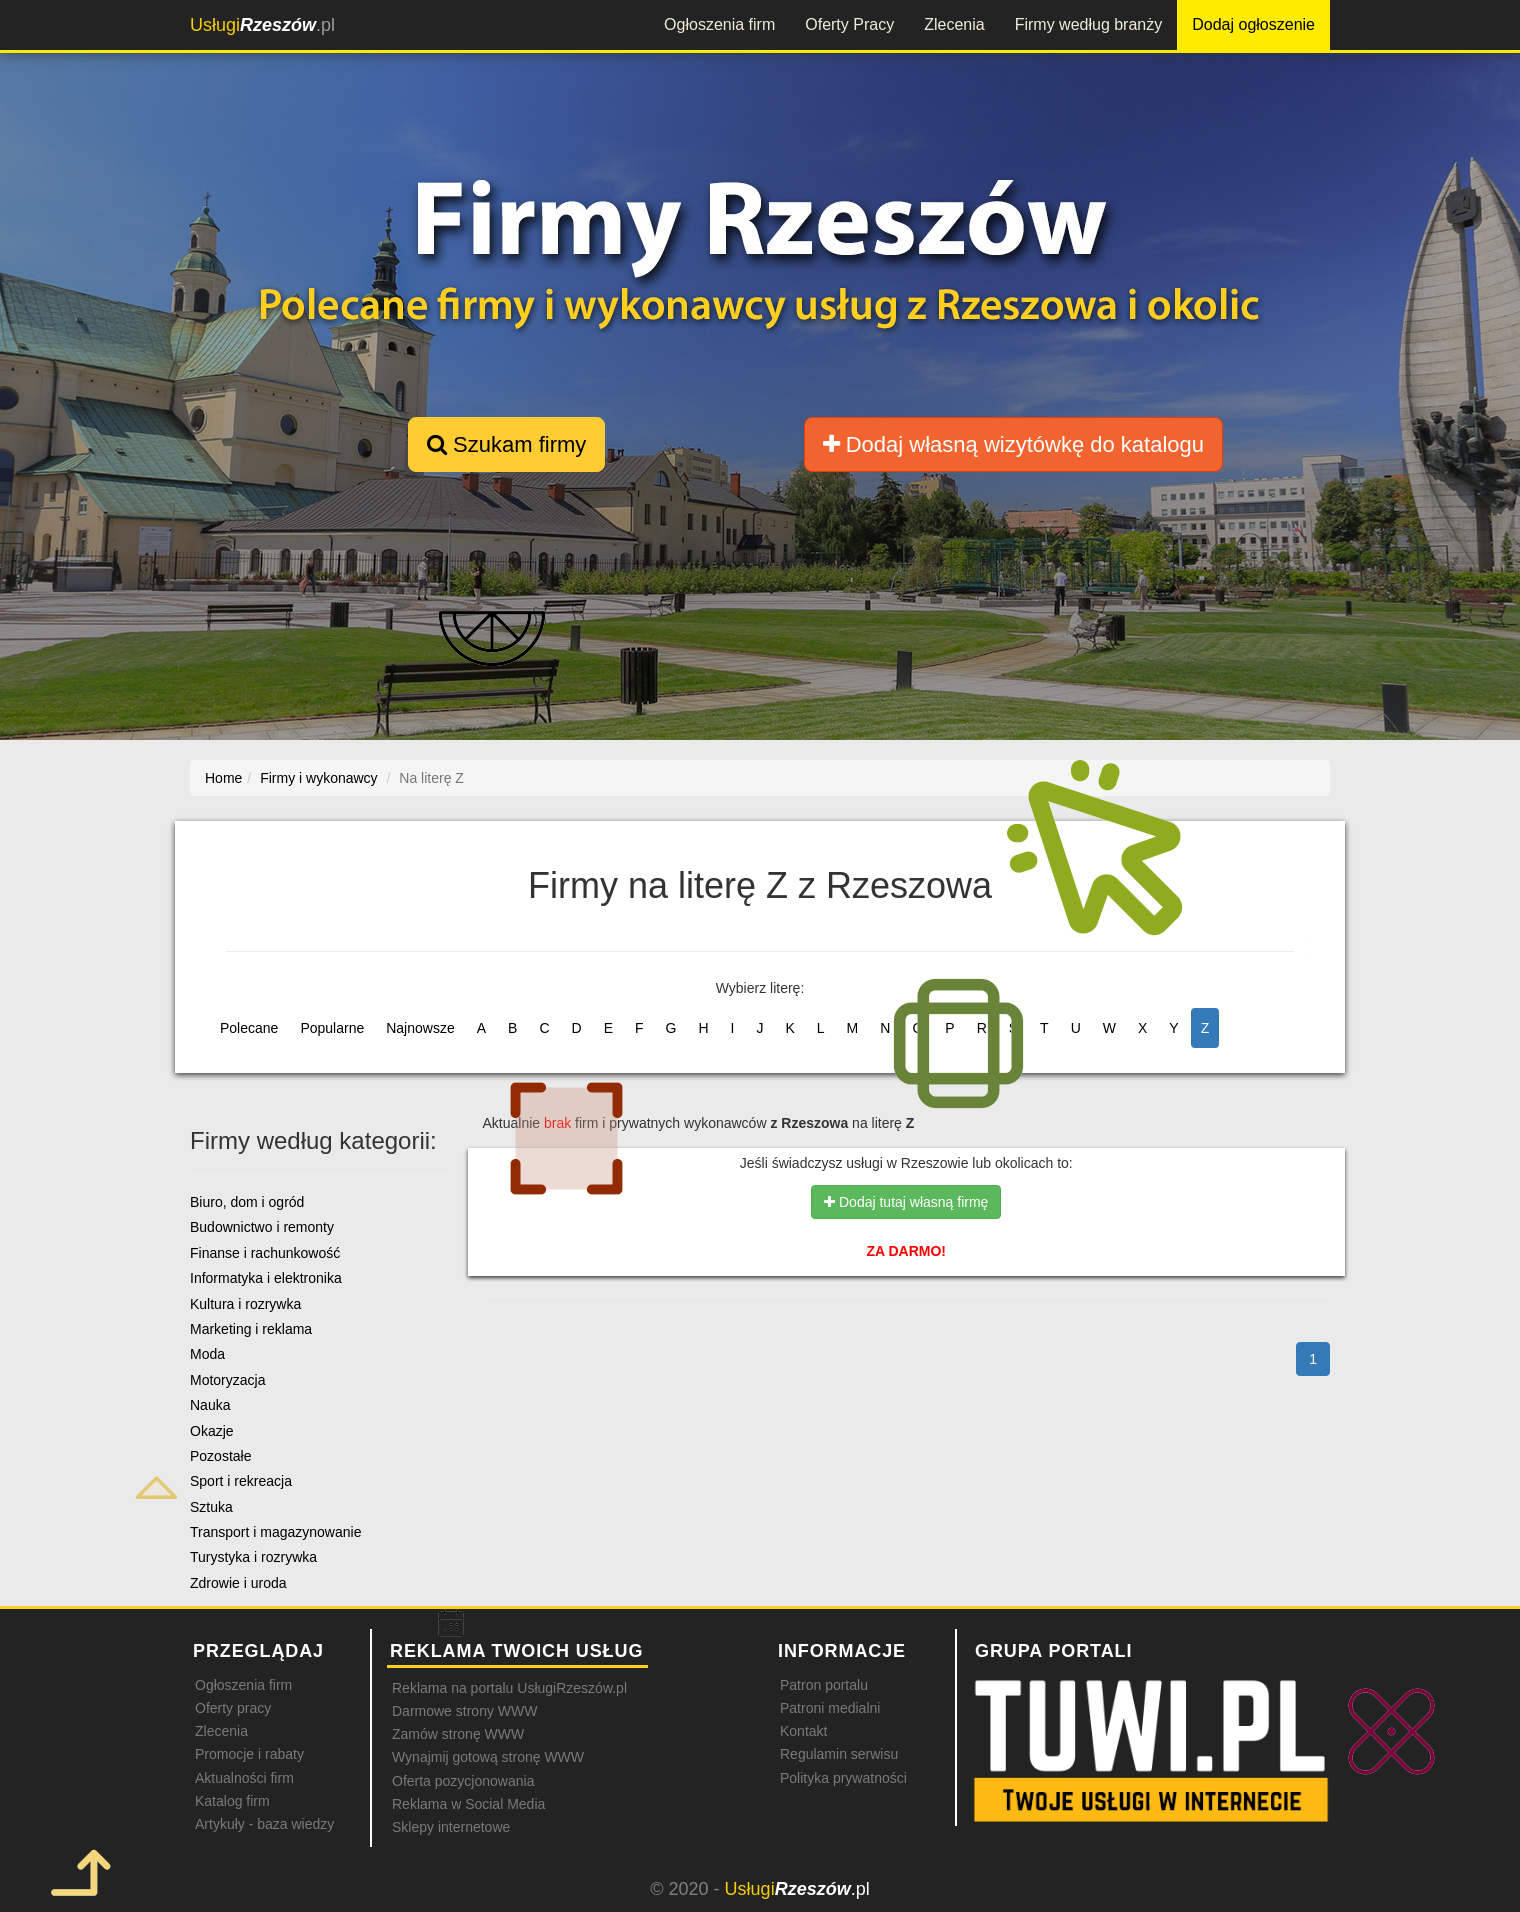 The width and height of the screenshot is (1520, 1912). What do you see at coordinates (156, 1489) in the screenshot?
I see `collapse an expanded section` at bounding box center [156, 1489].